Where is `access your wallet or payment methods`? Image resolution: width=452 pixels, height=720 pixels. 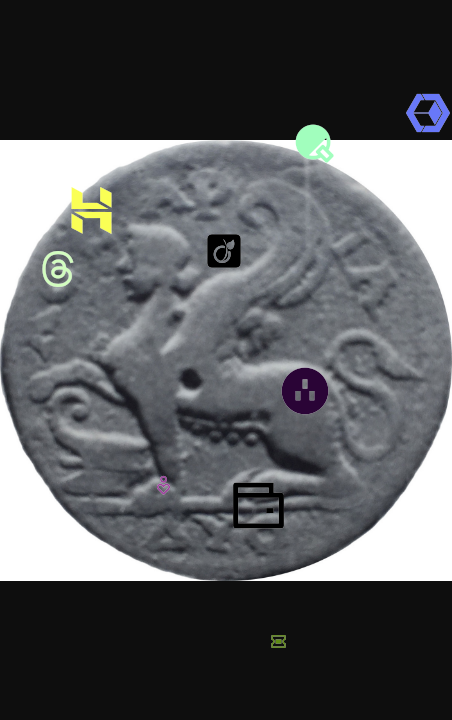 access your wallet or payment methods is located at coordinates (258, 505).